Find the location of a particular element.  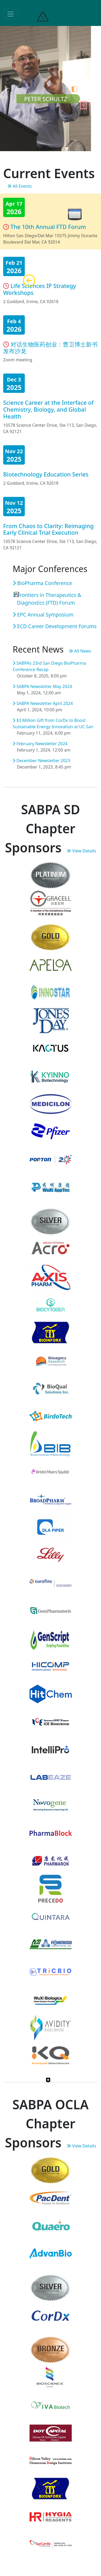

navigate to previous screen or parent folder is located at coordinates (16, 594).